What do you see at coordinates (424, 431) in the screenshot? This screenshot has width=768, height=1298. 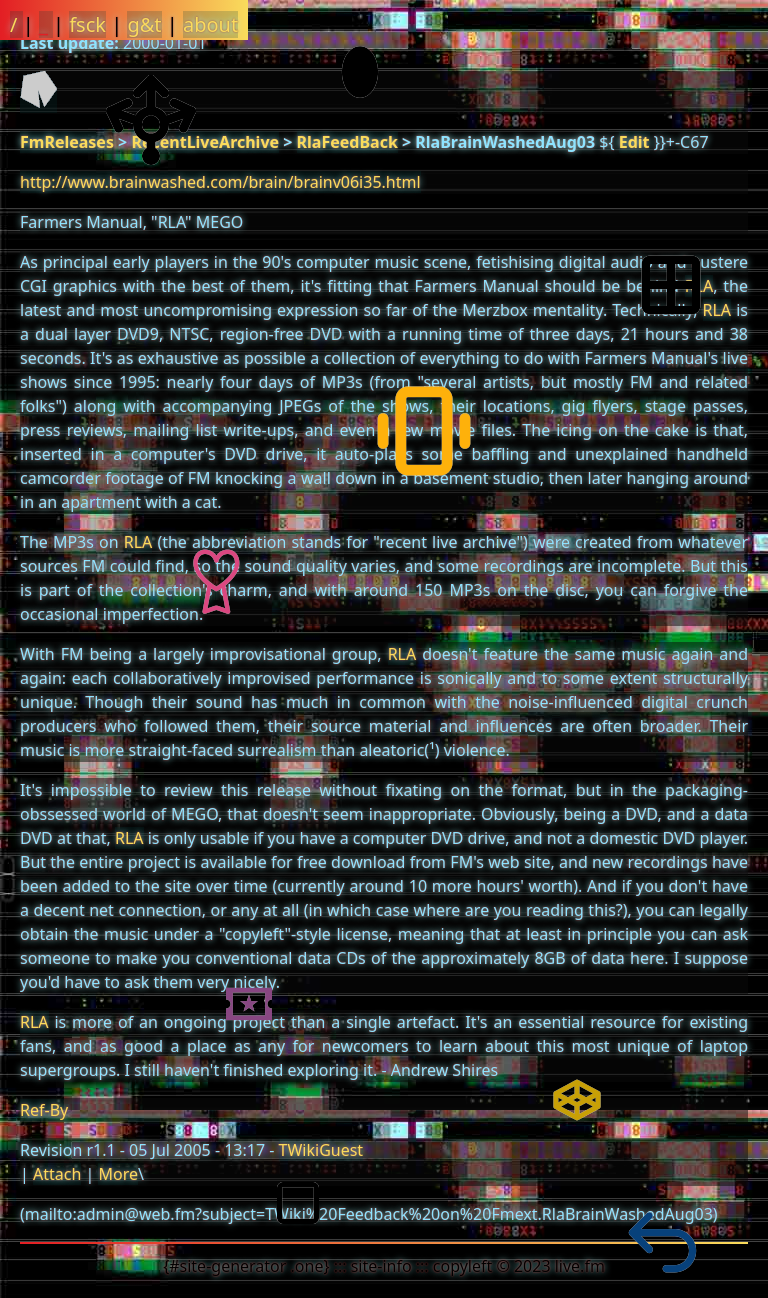 I see `enable vibrate mode on your device` at bounding box center [424, 431].